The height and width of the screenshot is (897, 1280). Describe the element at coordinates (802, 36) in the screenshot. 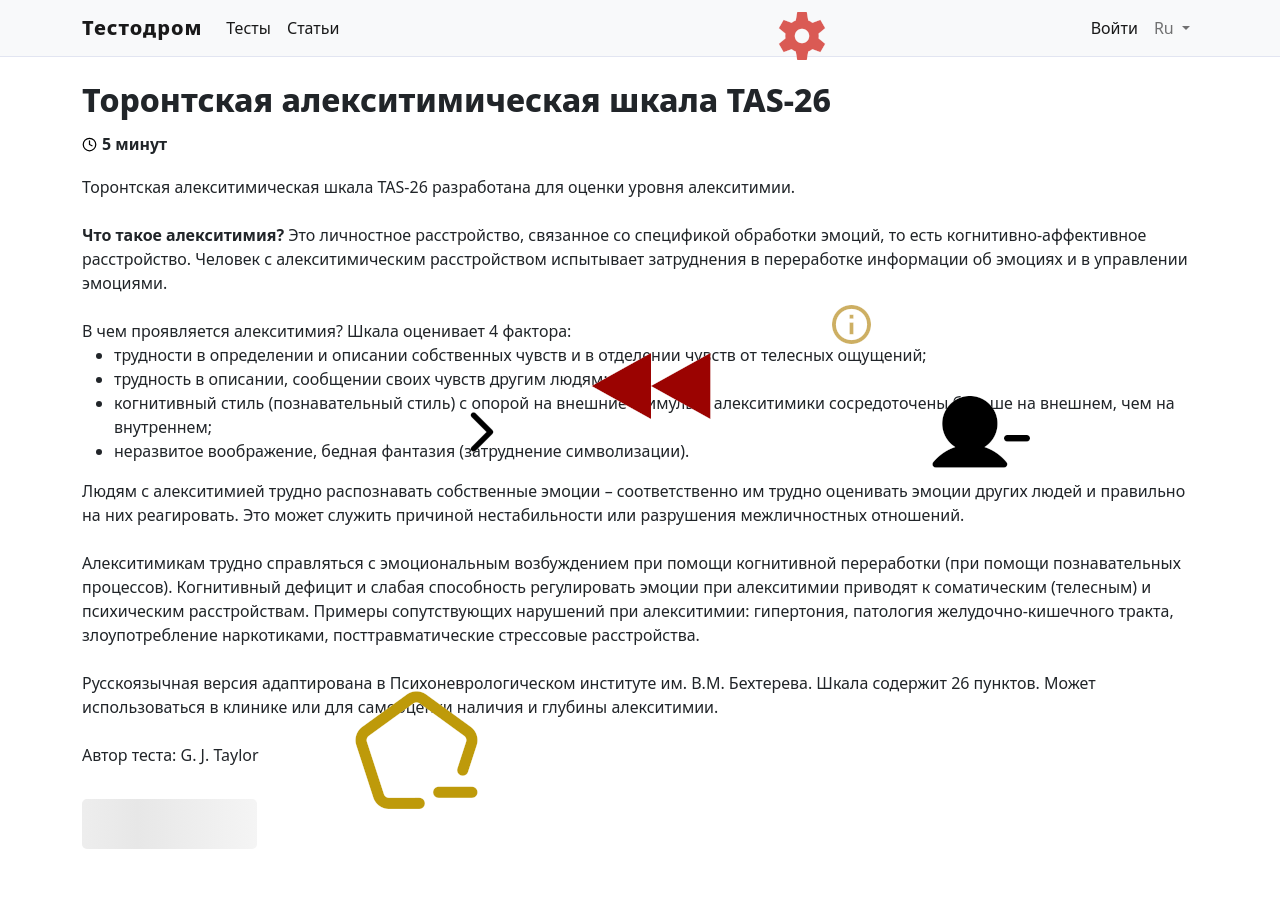

I see `access settings` at that location.